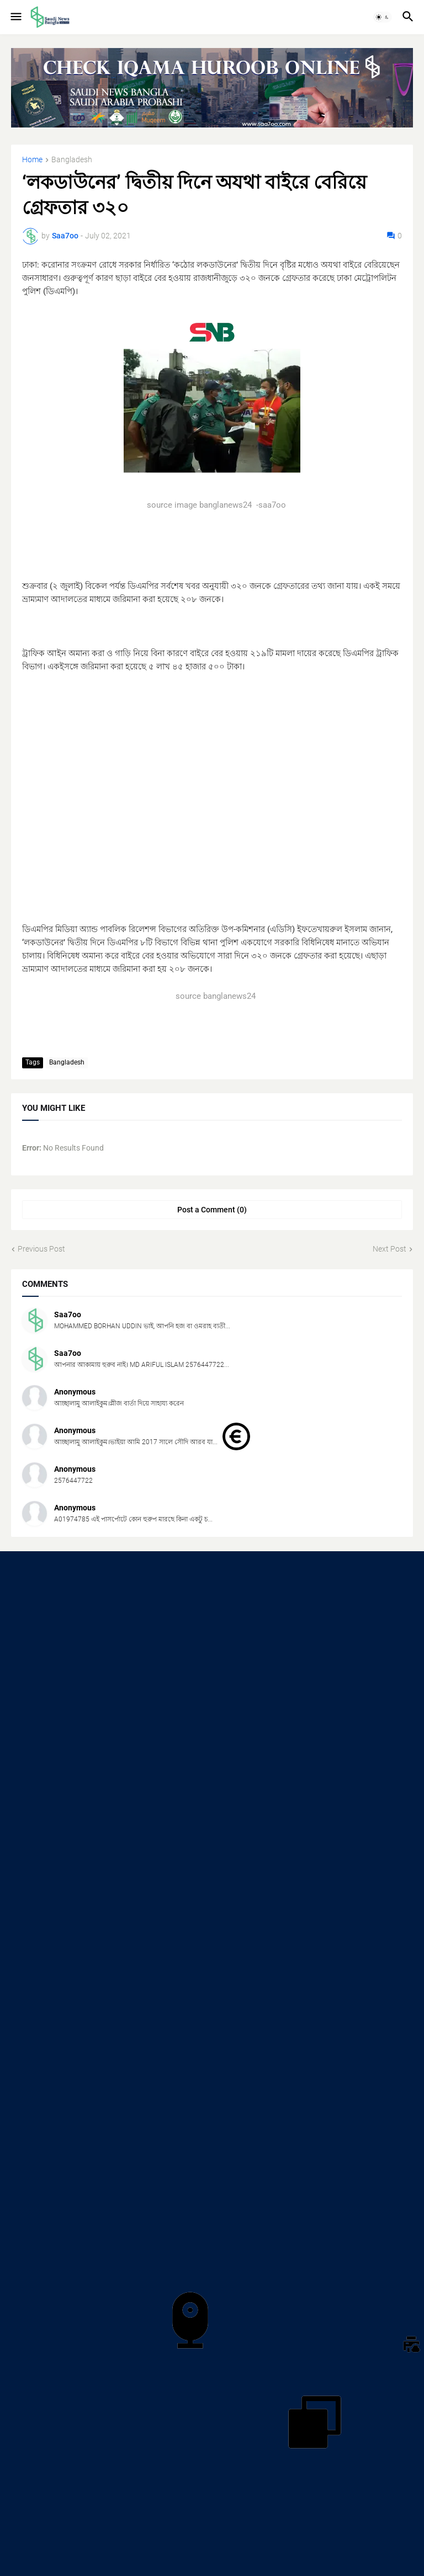 The height and width of the screenshot is (2576, 424). What do you see at coordinates (190, 2320) in the screenshot?
I see `enable webcam or video camera` at bounding box center [190, 2320].